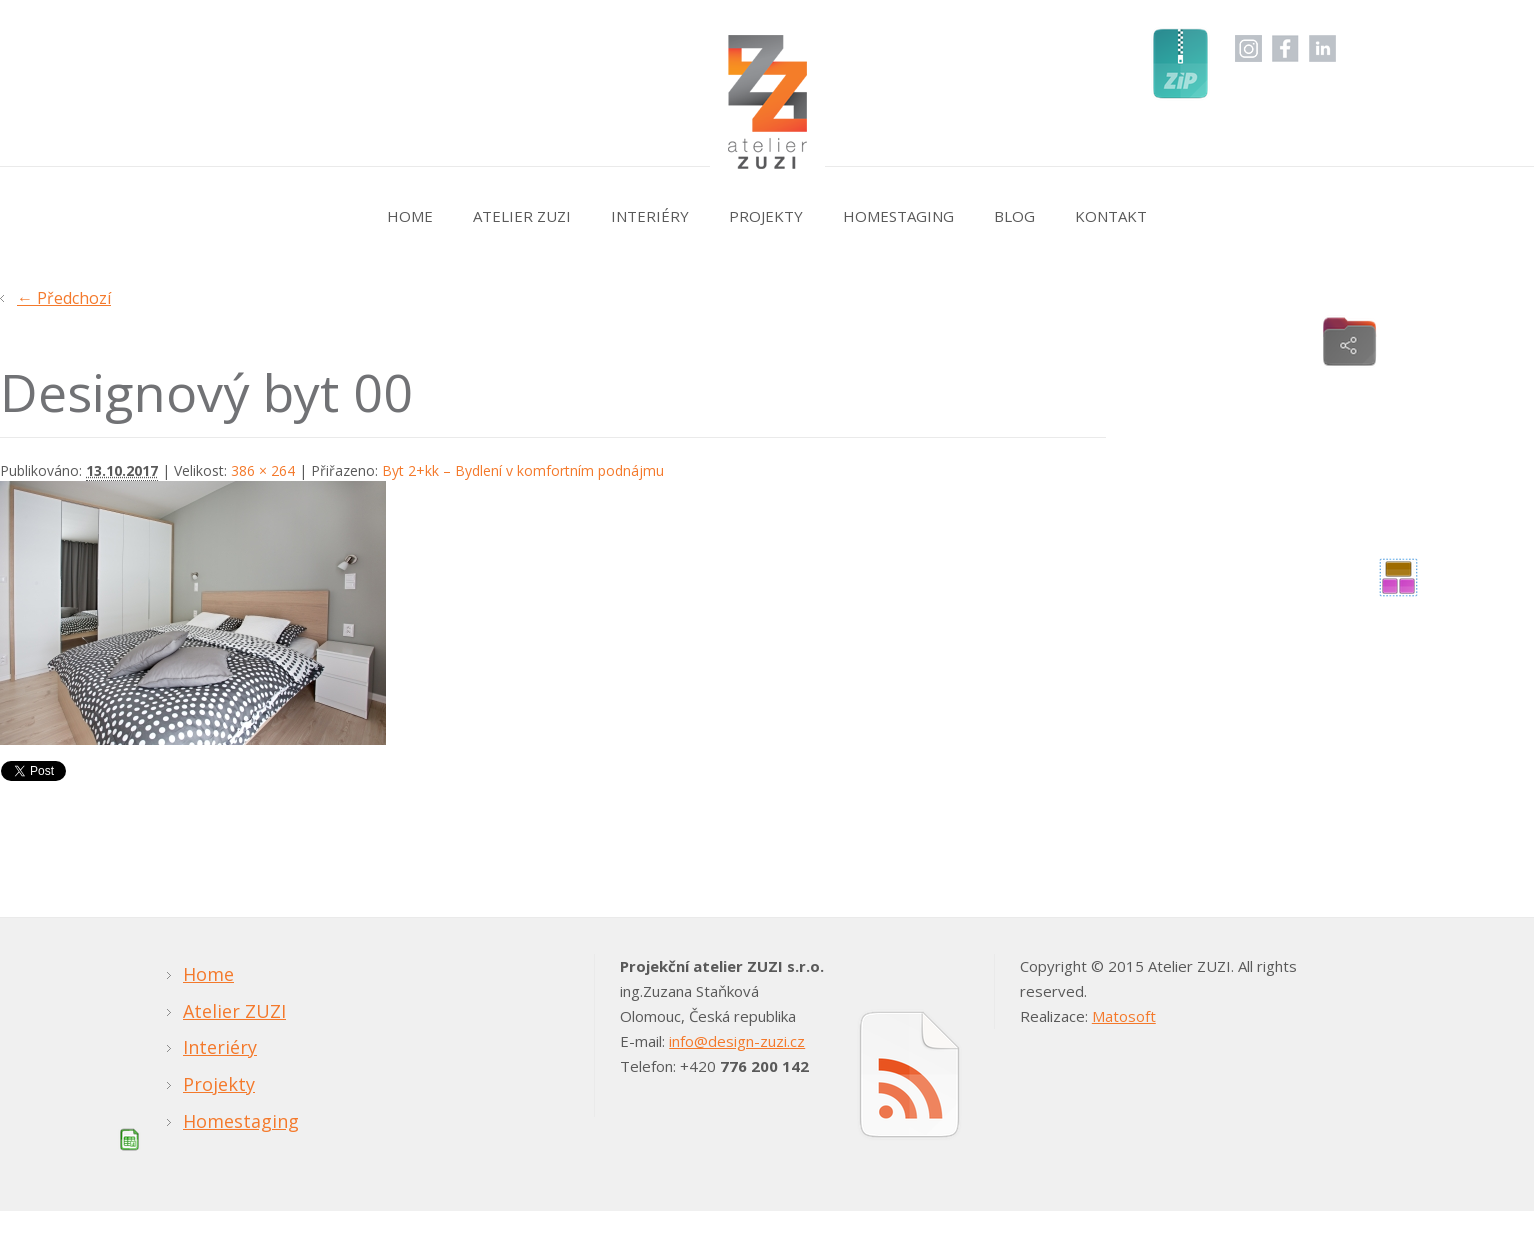  What do you see at coordinates (1349, 341) in the screenshot?
I see `open your public shared folder` at bounding box center [1349, 341].